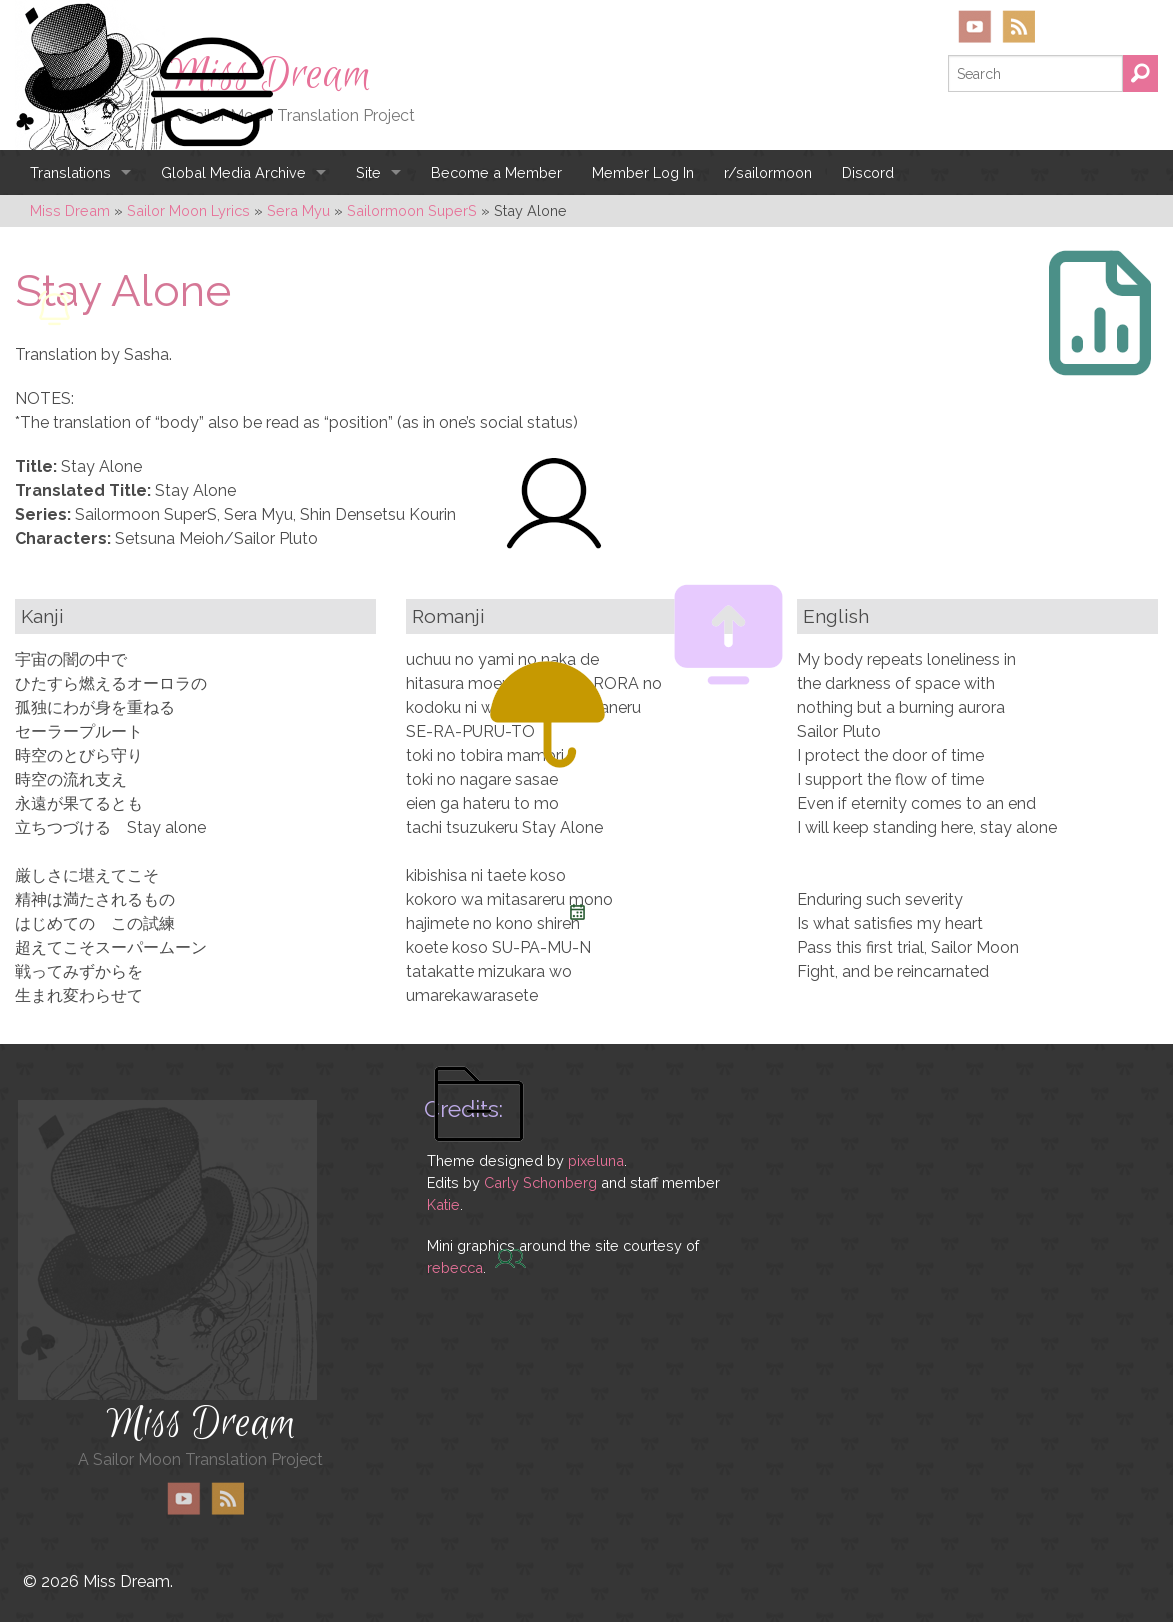 This screenshot has width=1173, height=1622. Describe the element at coordinates (1100, 313) in the screenshot. I see `view report or analytics file` at that location.